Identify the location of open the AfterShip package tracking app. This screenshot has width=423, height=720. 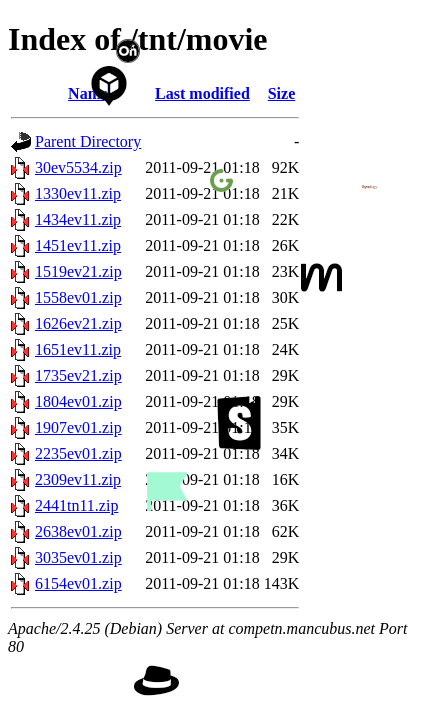
(109, 86).